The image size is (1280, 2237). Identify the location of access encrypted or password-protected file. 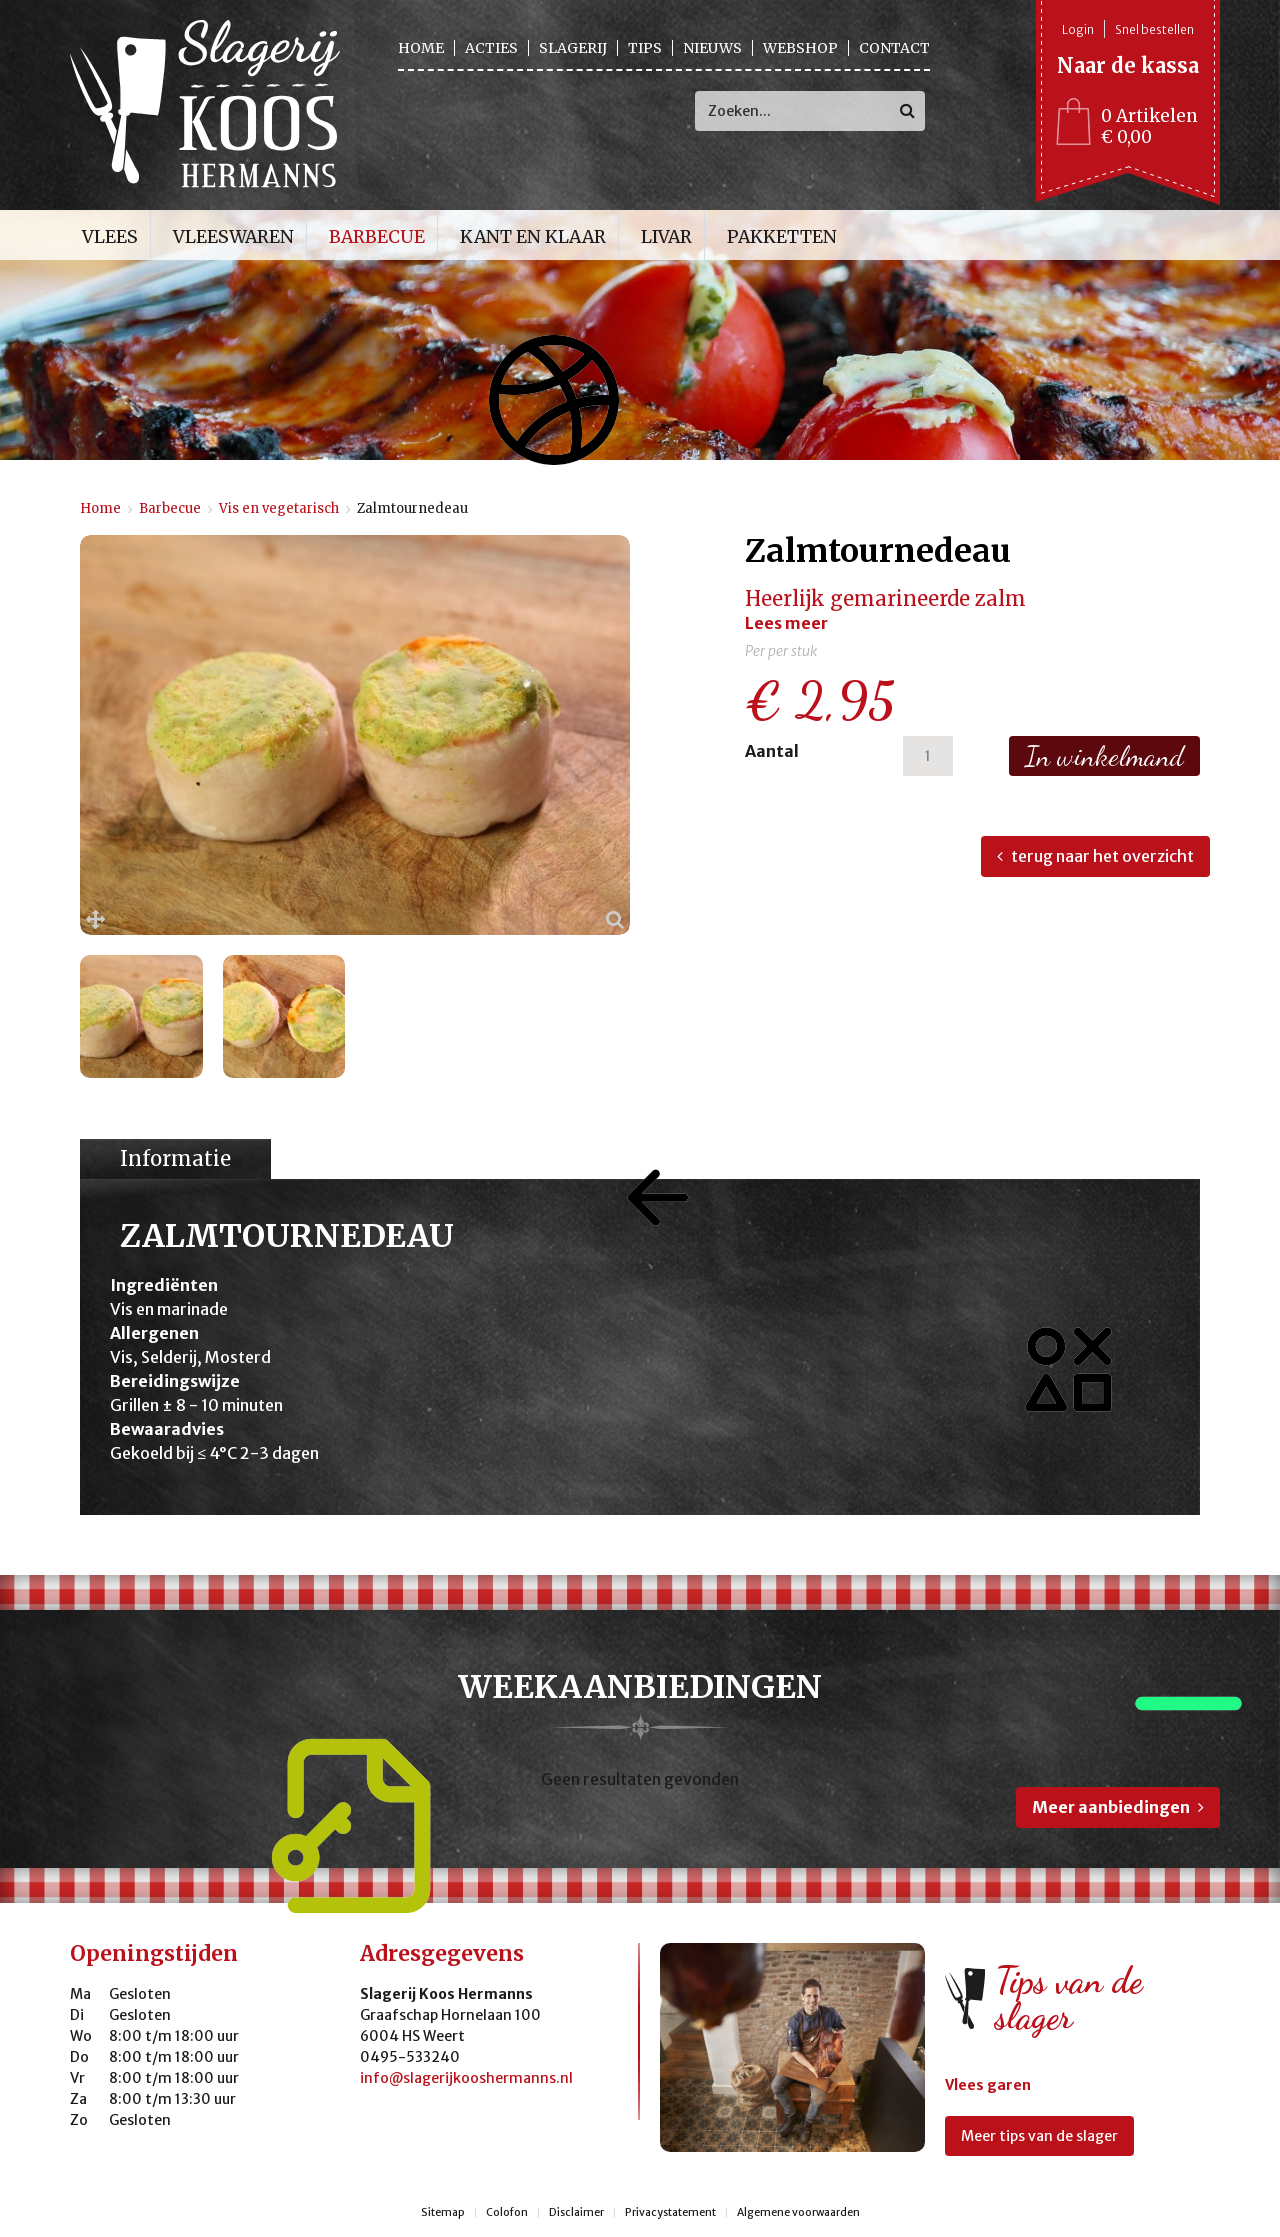
(359, 1826).